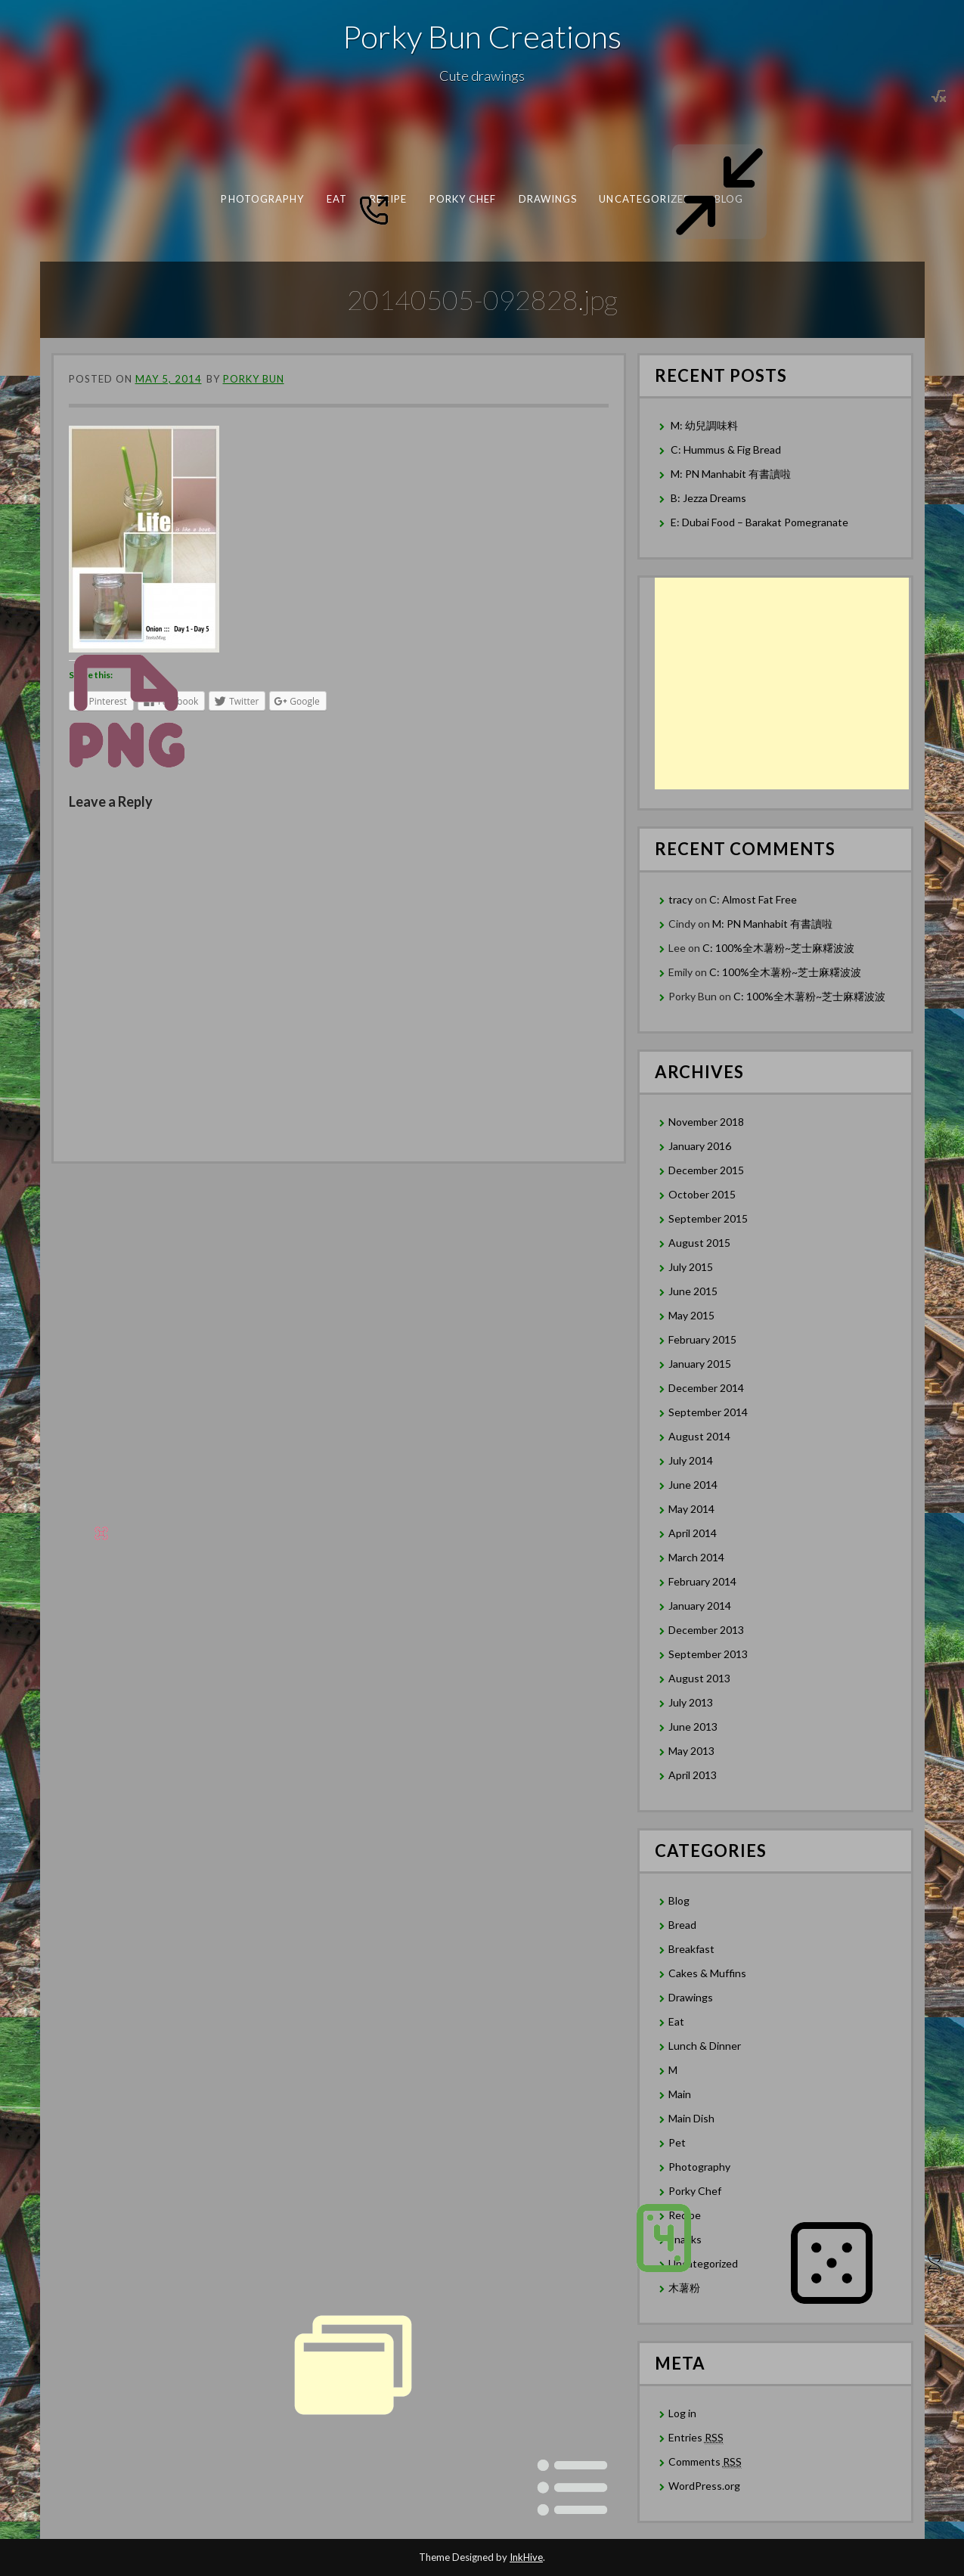 The image size is (964, 2576). What do you see at coordinates (832, 2263) in the screenshot?
I see `roll dice or generate random number` at bounding box center [832, 2263].